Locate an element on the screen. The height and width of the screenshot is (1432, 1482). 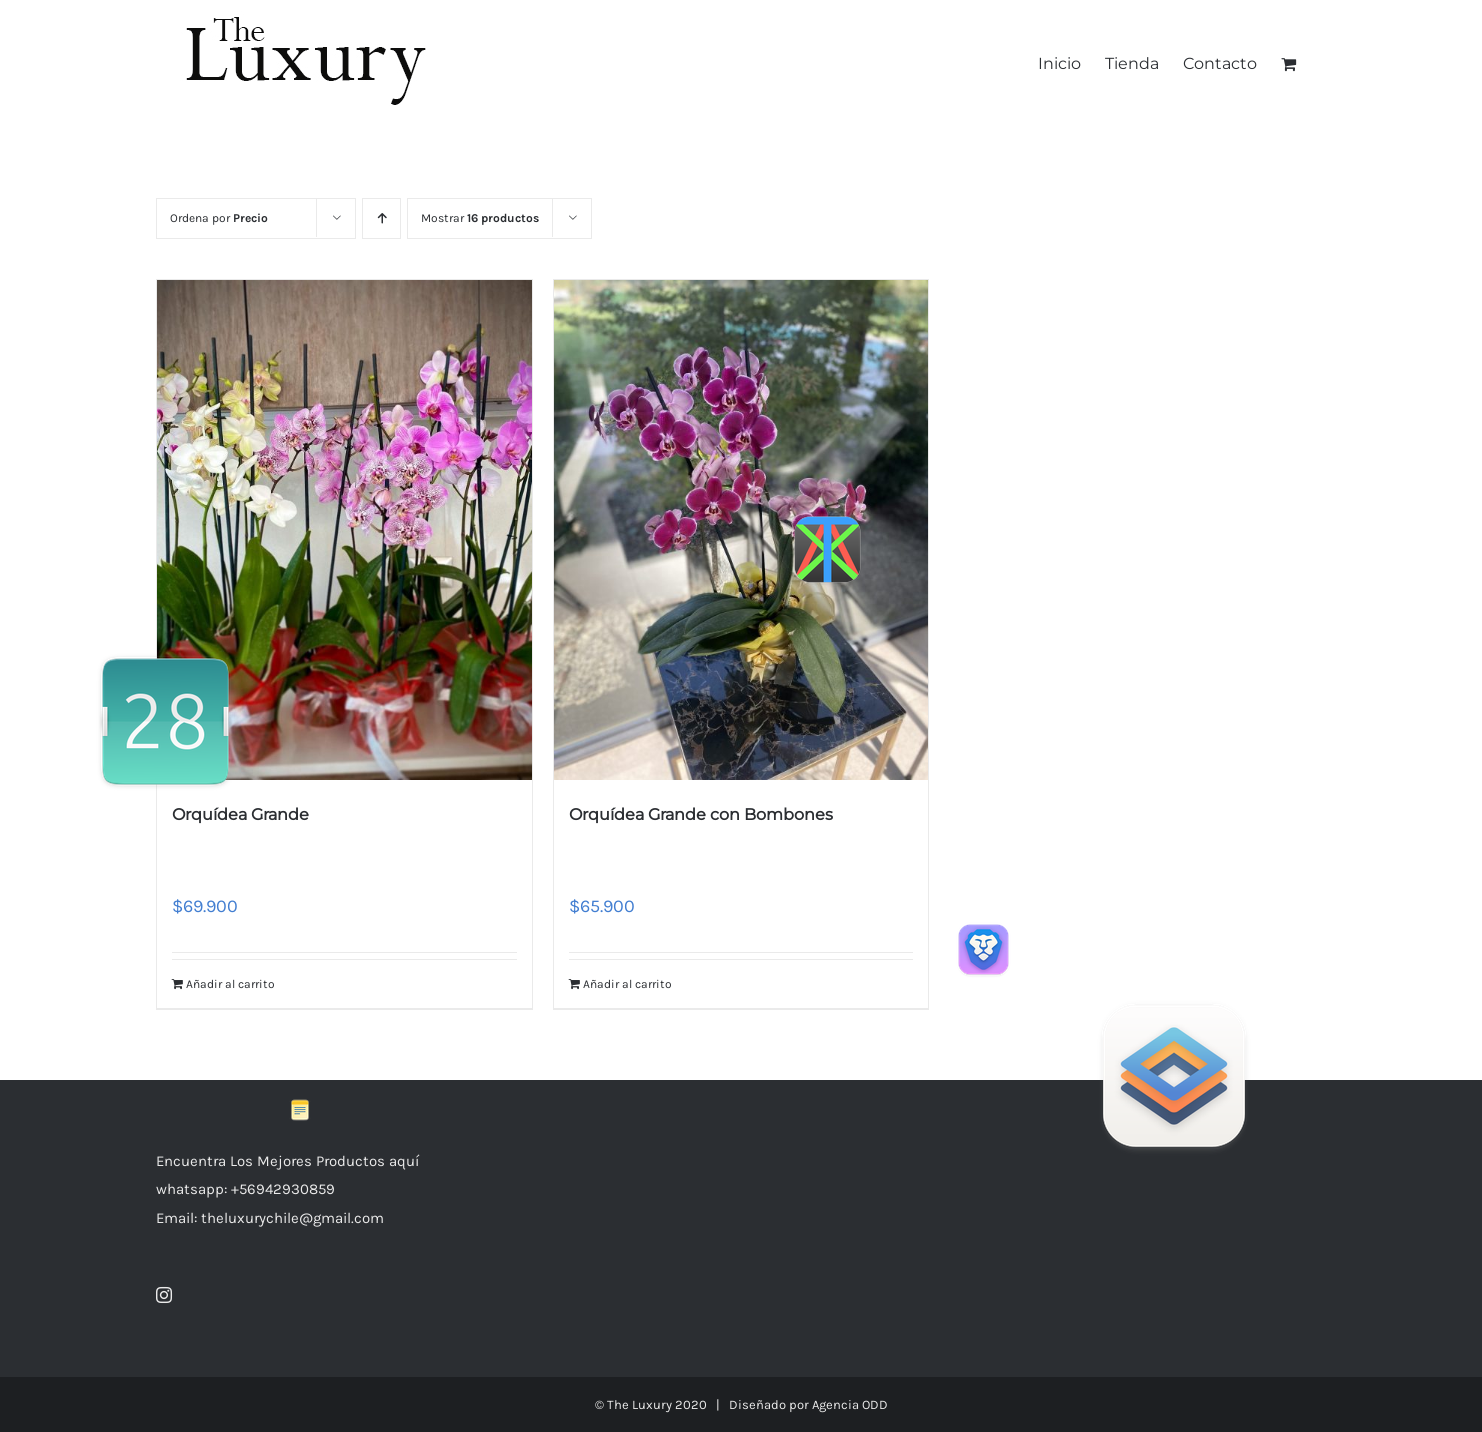
open tixati torrent client is located at coordinates (827, 549).